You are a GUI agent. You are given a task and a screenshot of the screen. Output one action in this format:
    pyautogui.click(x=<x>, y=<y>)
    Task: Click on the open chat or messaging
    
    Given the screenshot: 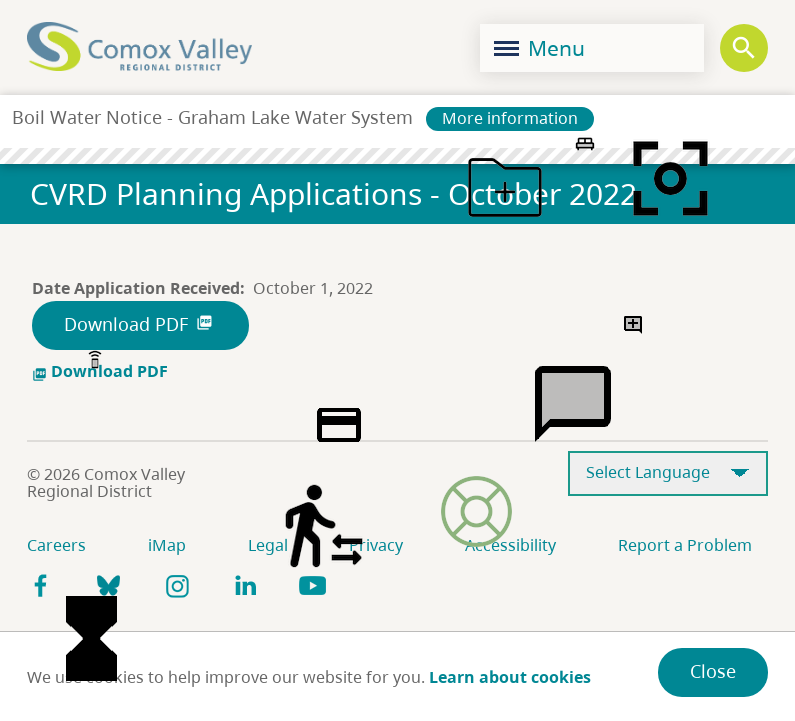 What is the action you would take?
    pyautogui.click(x=573, y=404)
    